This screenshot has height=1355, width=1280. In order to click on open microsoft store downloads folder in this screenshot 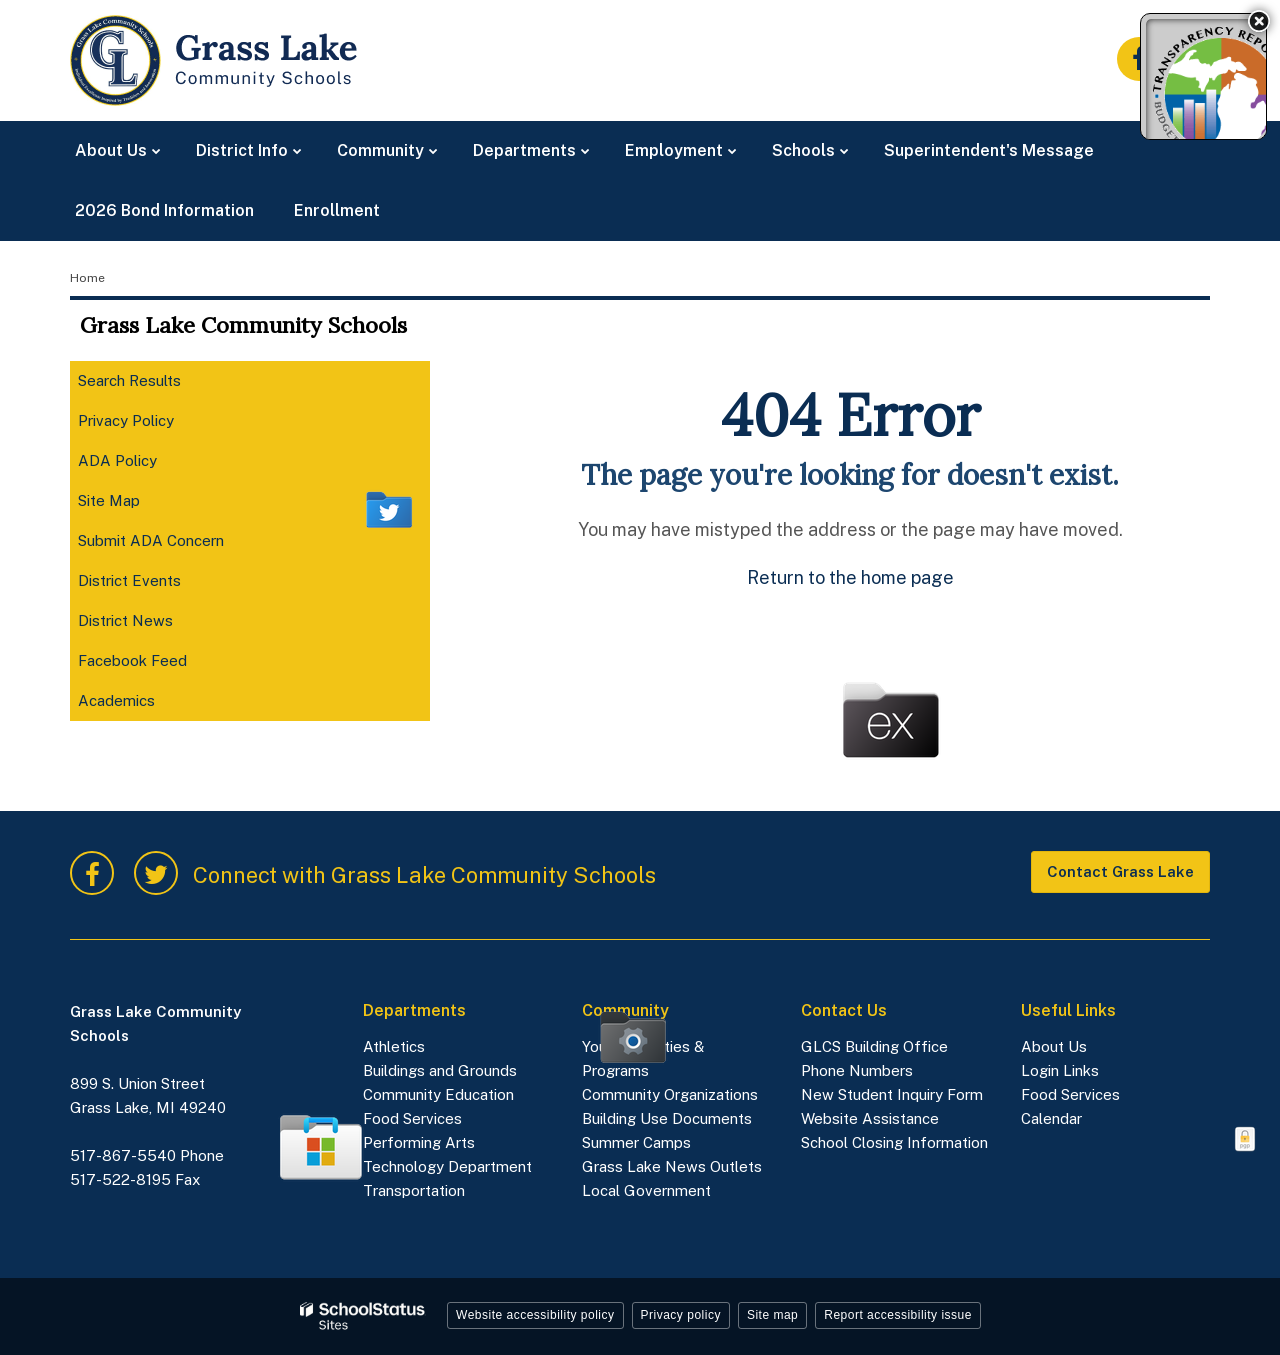, I will do `click(320, 1149)`.